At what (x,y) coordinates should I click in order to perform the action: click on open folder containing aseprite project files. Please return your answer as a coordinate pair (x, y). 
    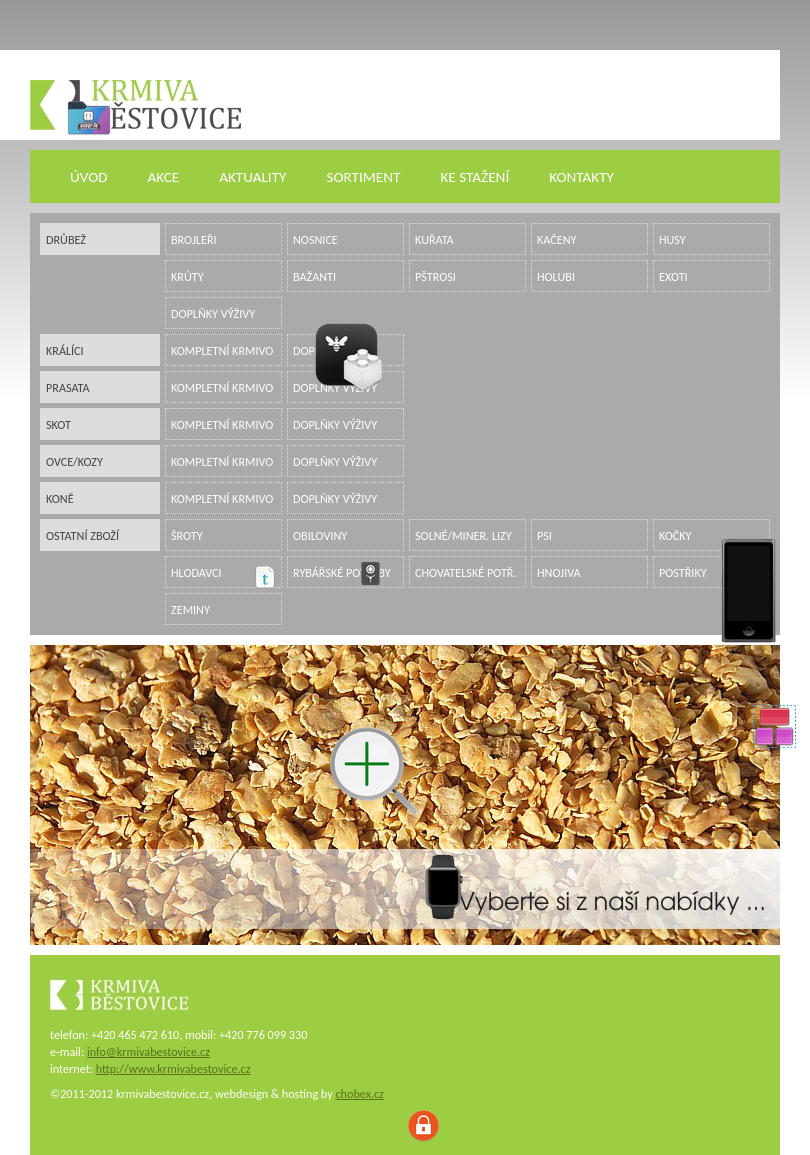
    Looking at the image, I should click on (89, 119).